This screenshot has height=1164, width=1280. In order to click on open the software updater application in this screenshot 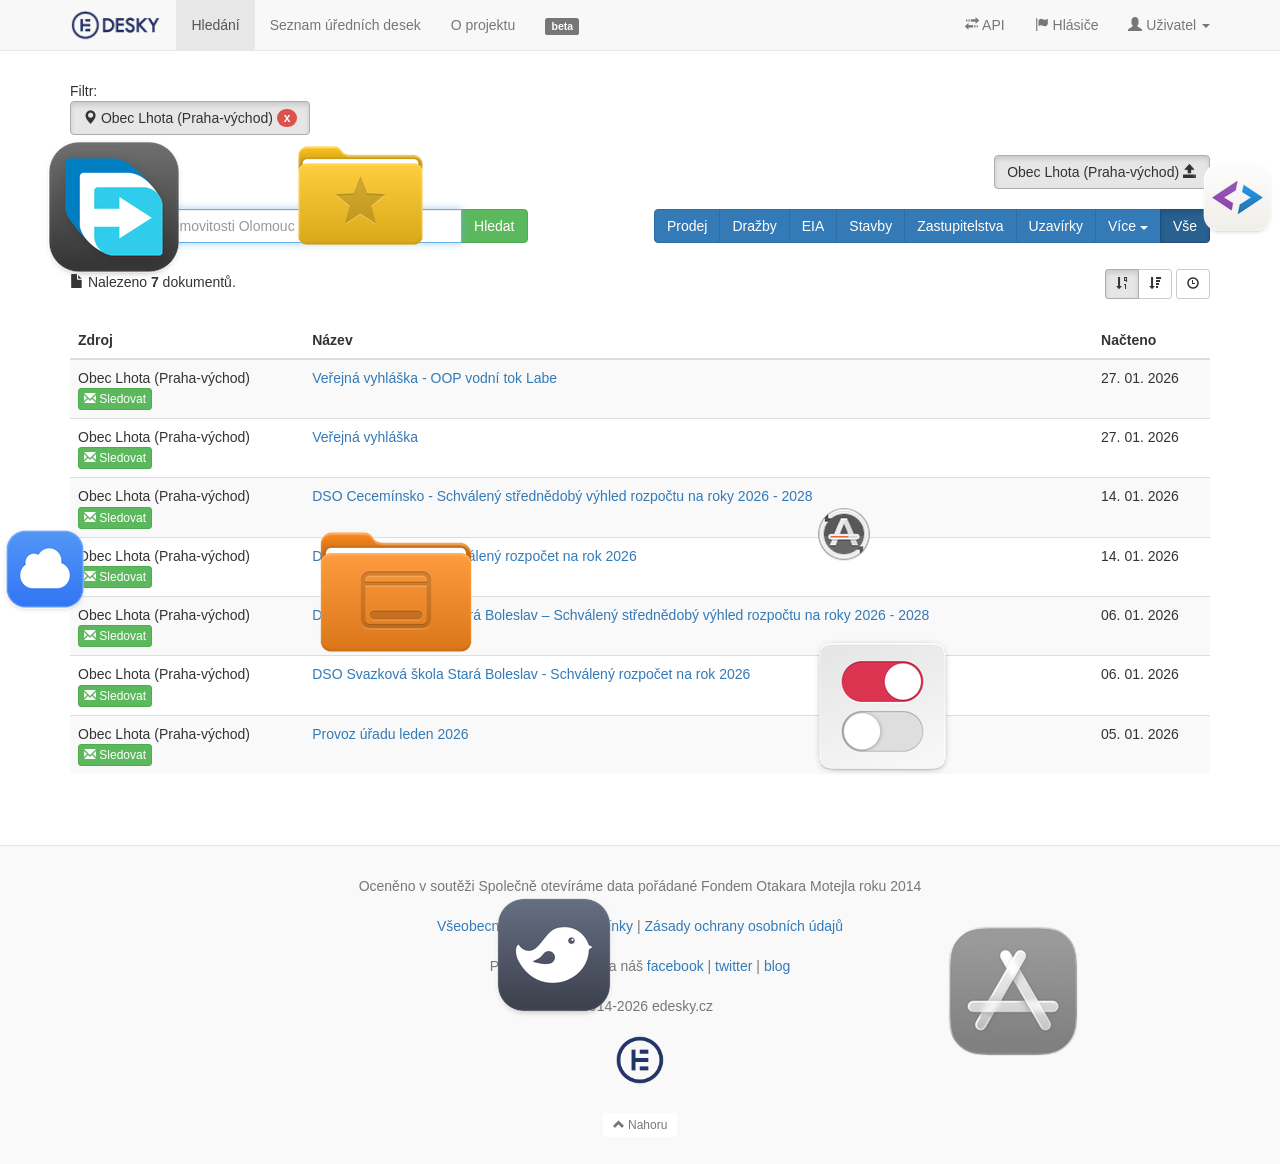, I will do `click(844, 534)`.